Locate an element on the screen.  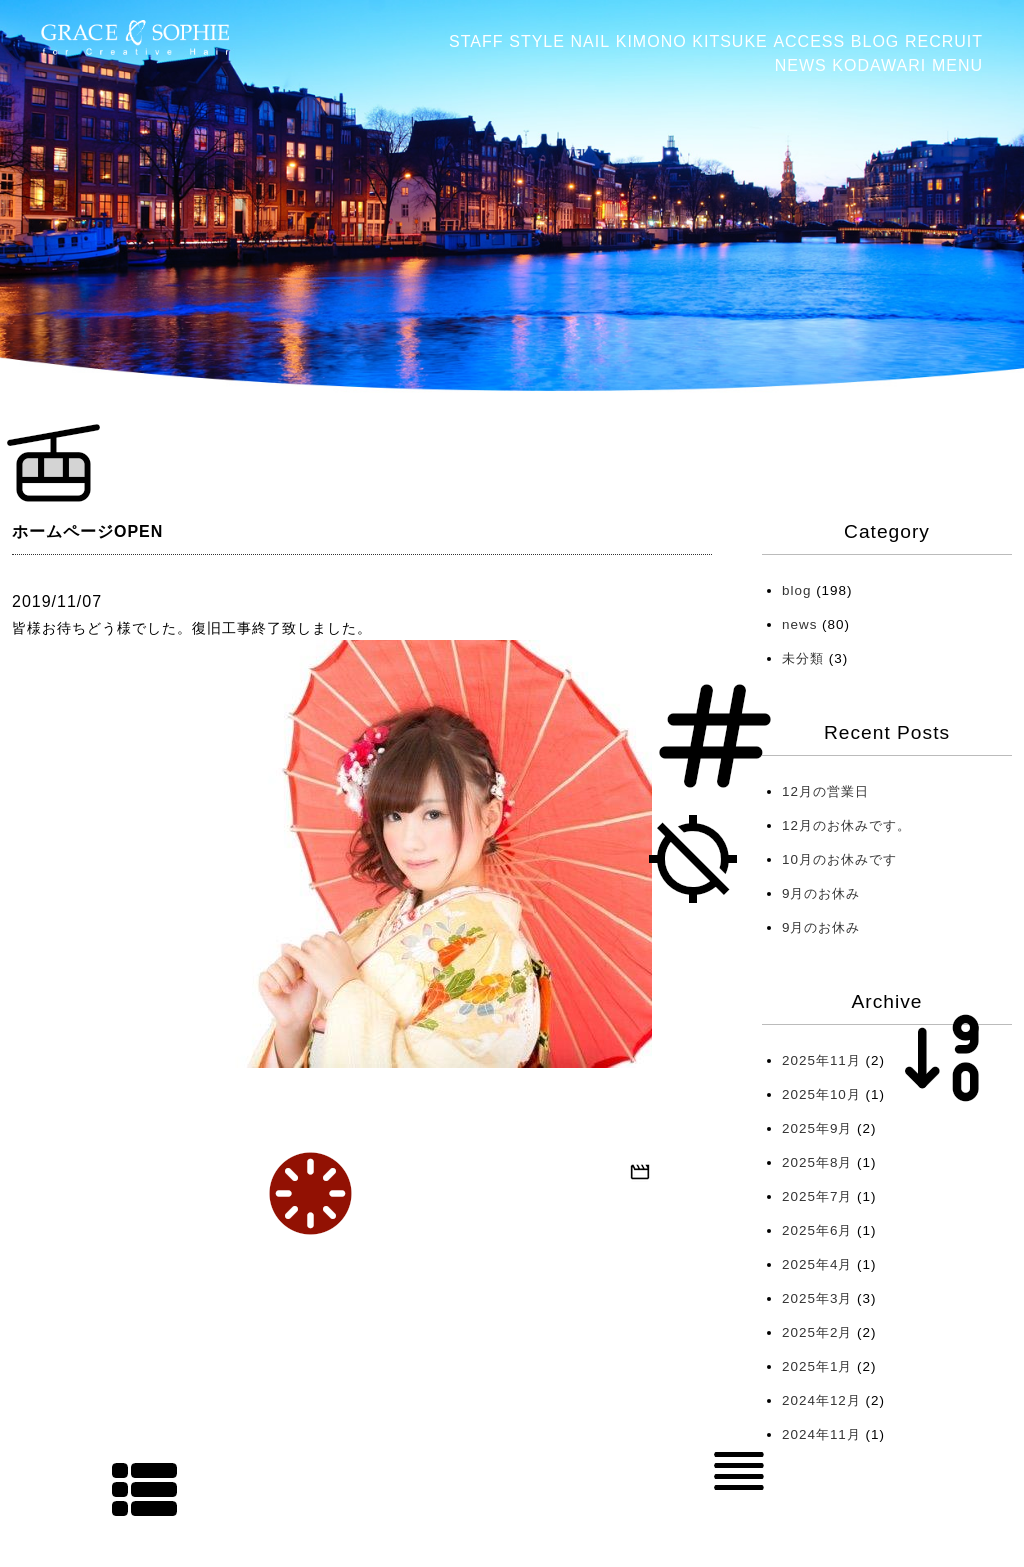
sort numbers in descending order is located at coordinates (944, 1058).